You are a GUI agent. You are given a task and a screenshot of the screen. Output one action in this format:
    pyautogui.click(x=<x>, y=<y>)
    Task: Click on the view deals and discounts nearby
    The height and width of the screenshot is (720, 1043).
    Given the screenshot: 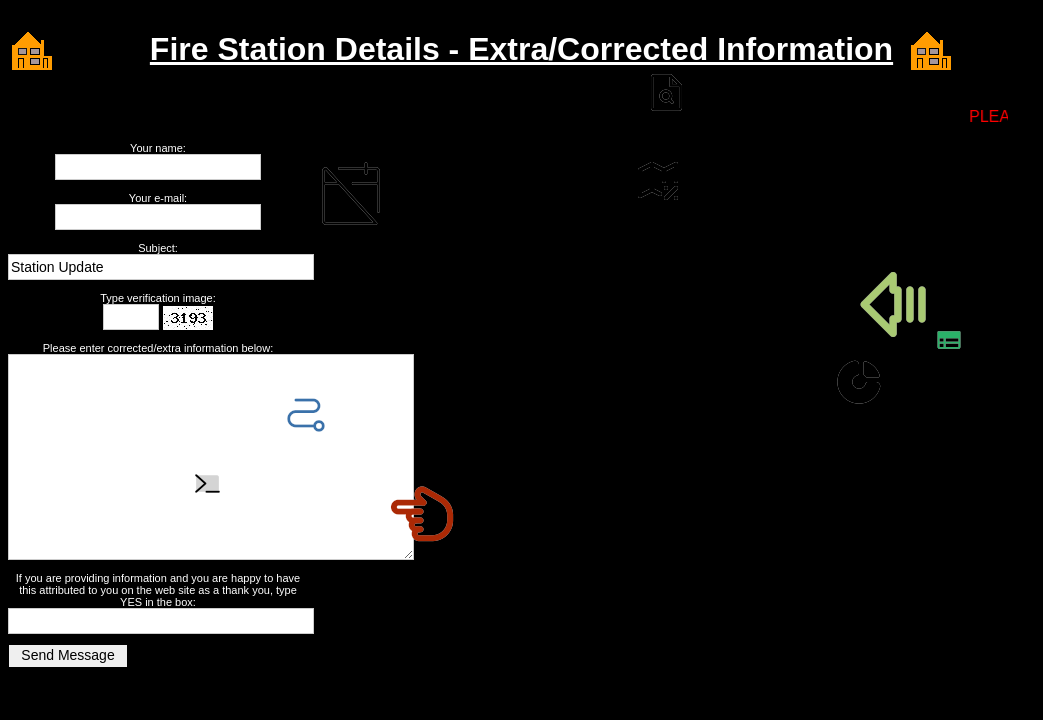 What is the action you would take?
    pyautogui.click(x=658, y=180)
    